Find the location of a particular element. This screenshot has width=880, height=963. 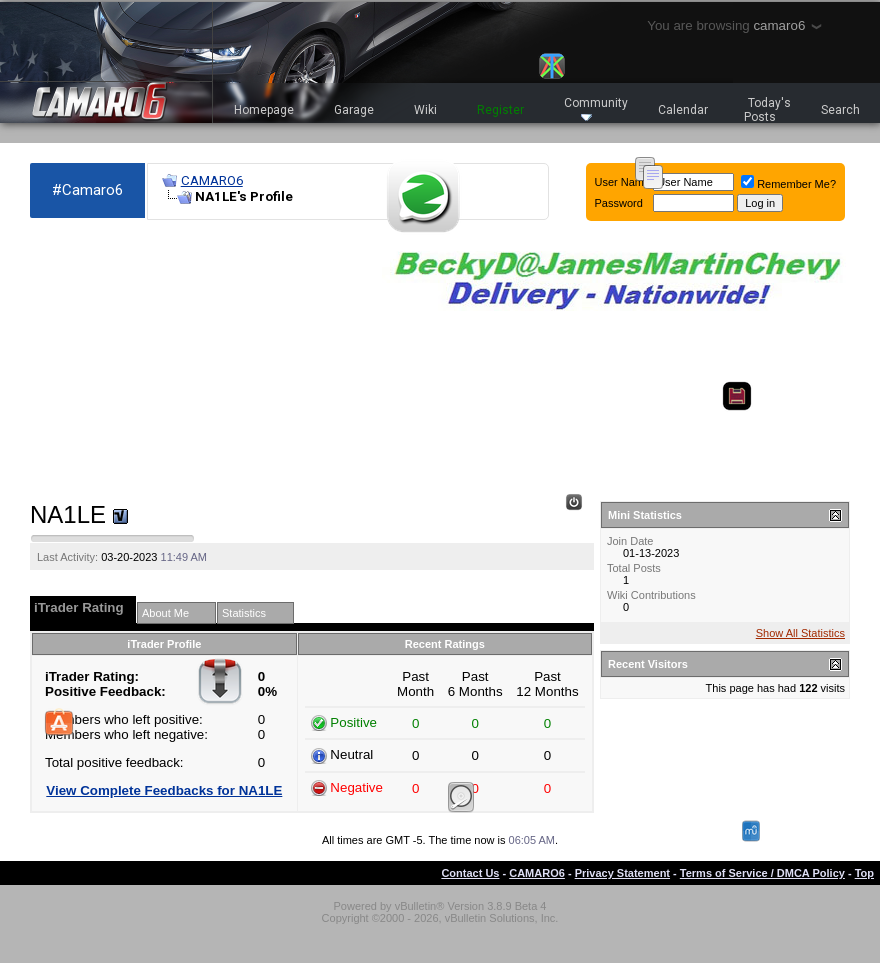

open tixati torrent client is located at coordinates (552, 66).